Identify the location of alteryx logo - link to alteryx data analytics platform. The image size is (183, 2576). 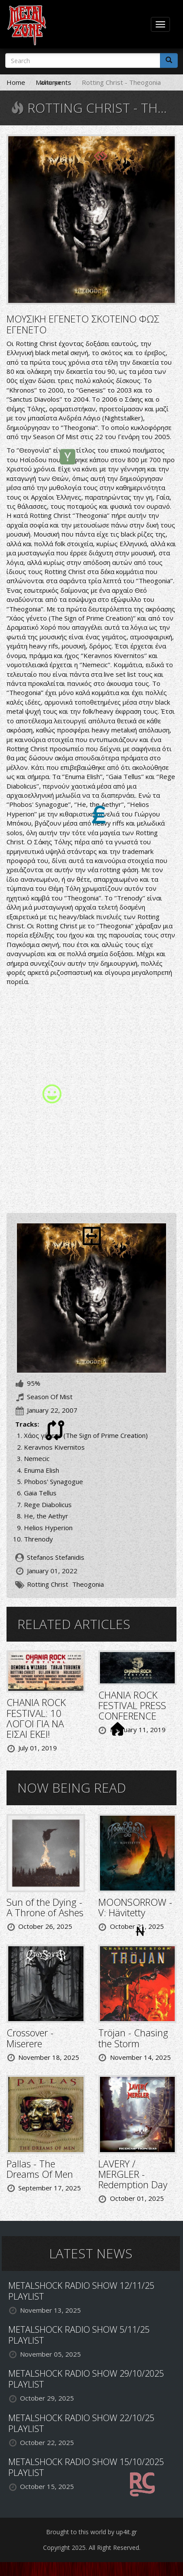
(50, 83).